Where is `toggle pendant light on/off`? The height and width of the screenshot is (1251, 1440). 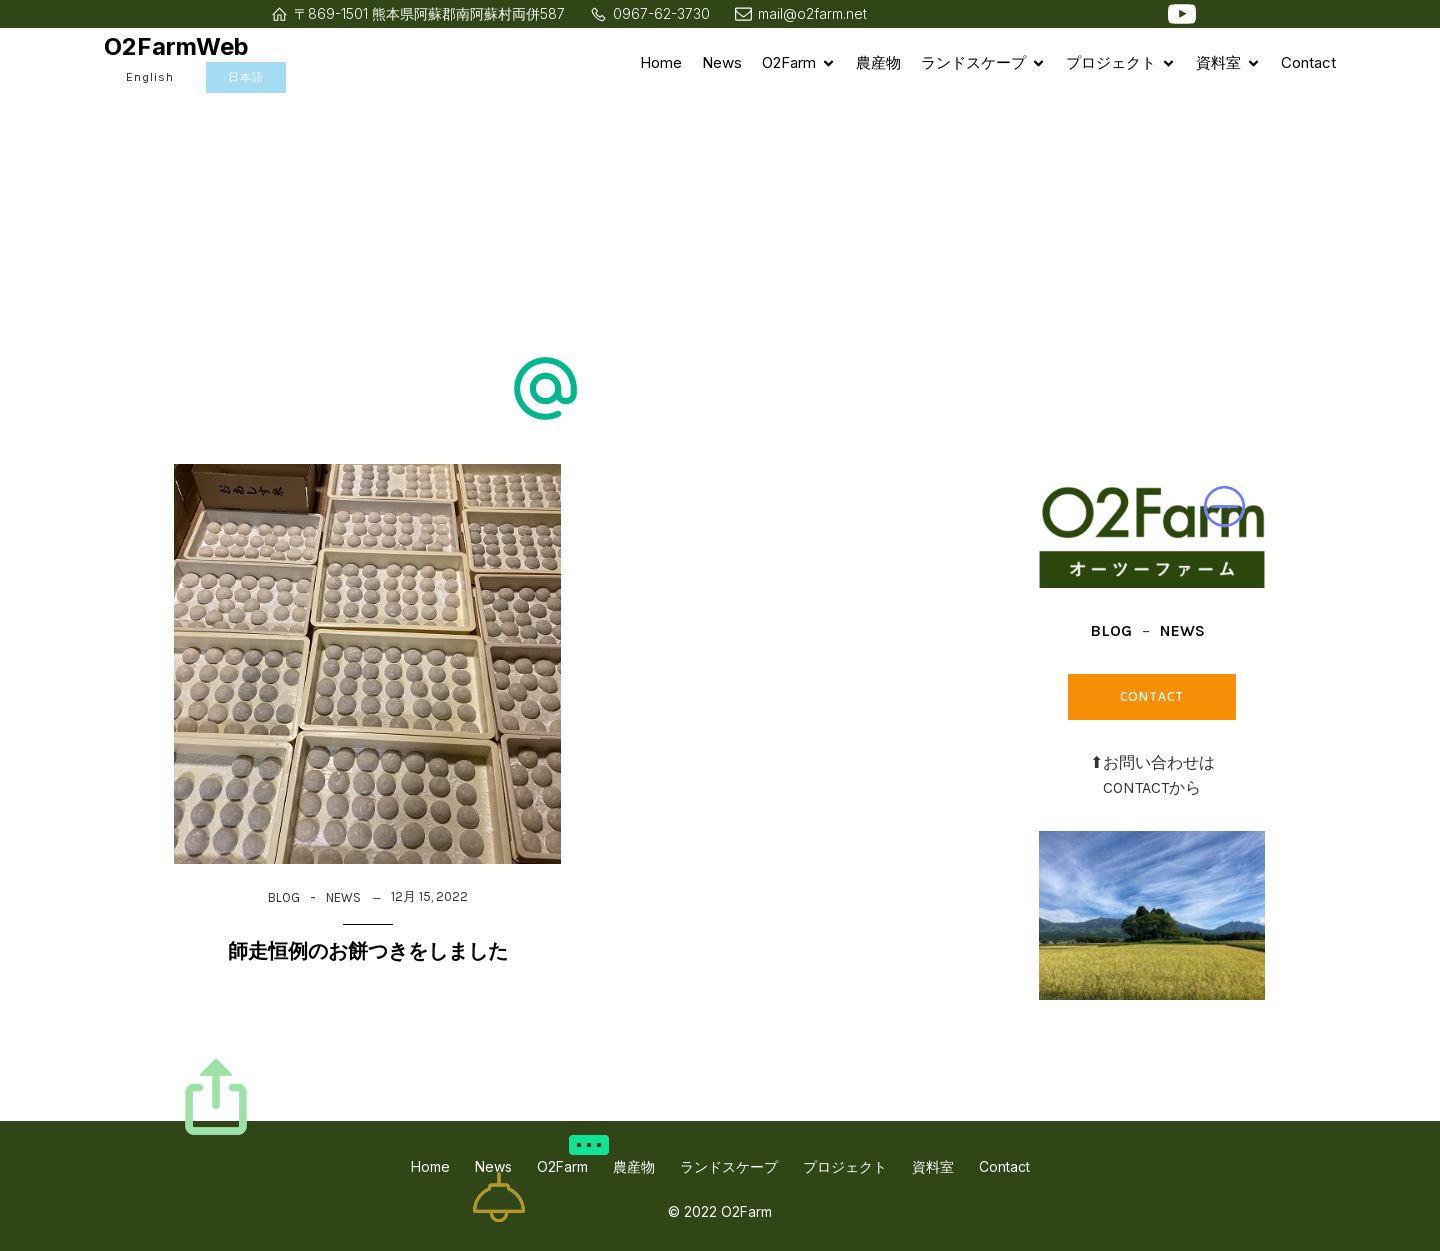 toggle pendant light on/off is located at coordinates (499, 1200).